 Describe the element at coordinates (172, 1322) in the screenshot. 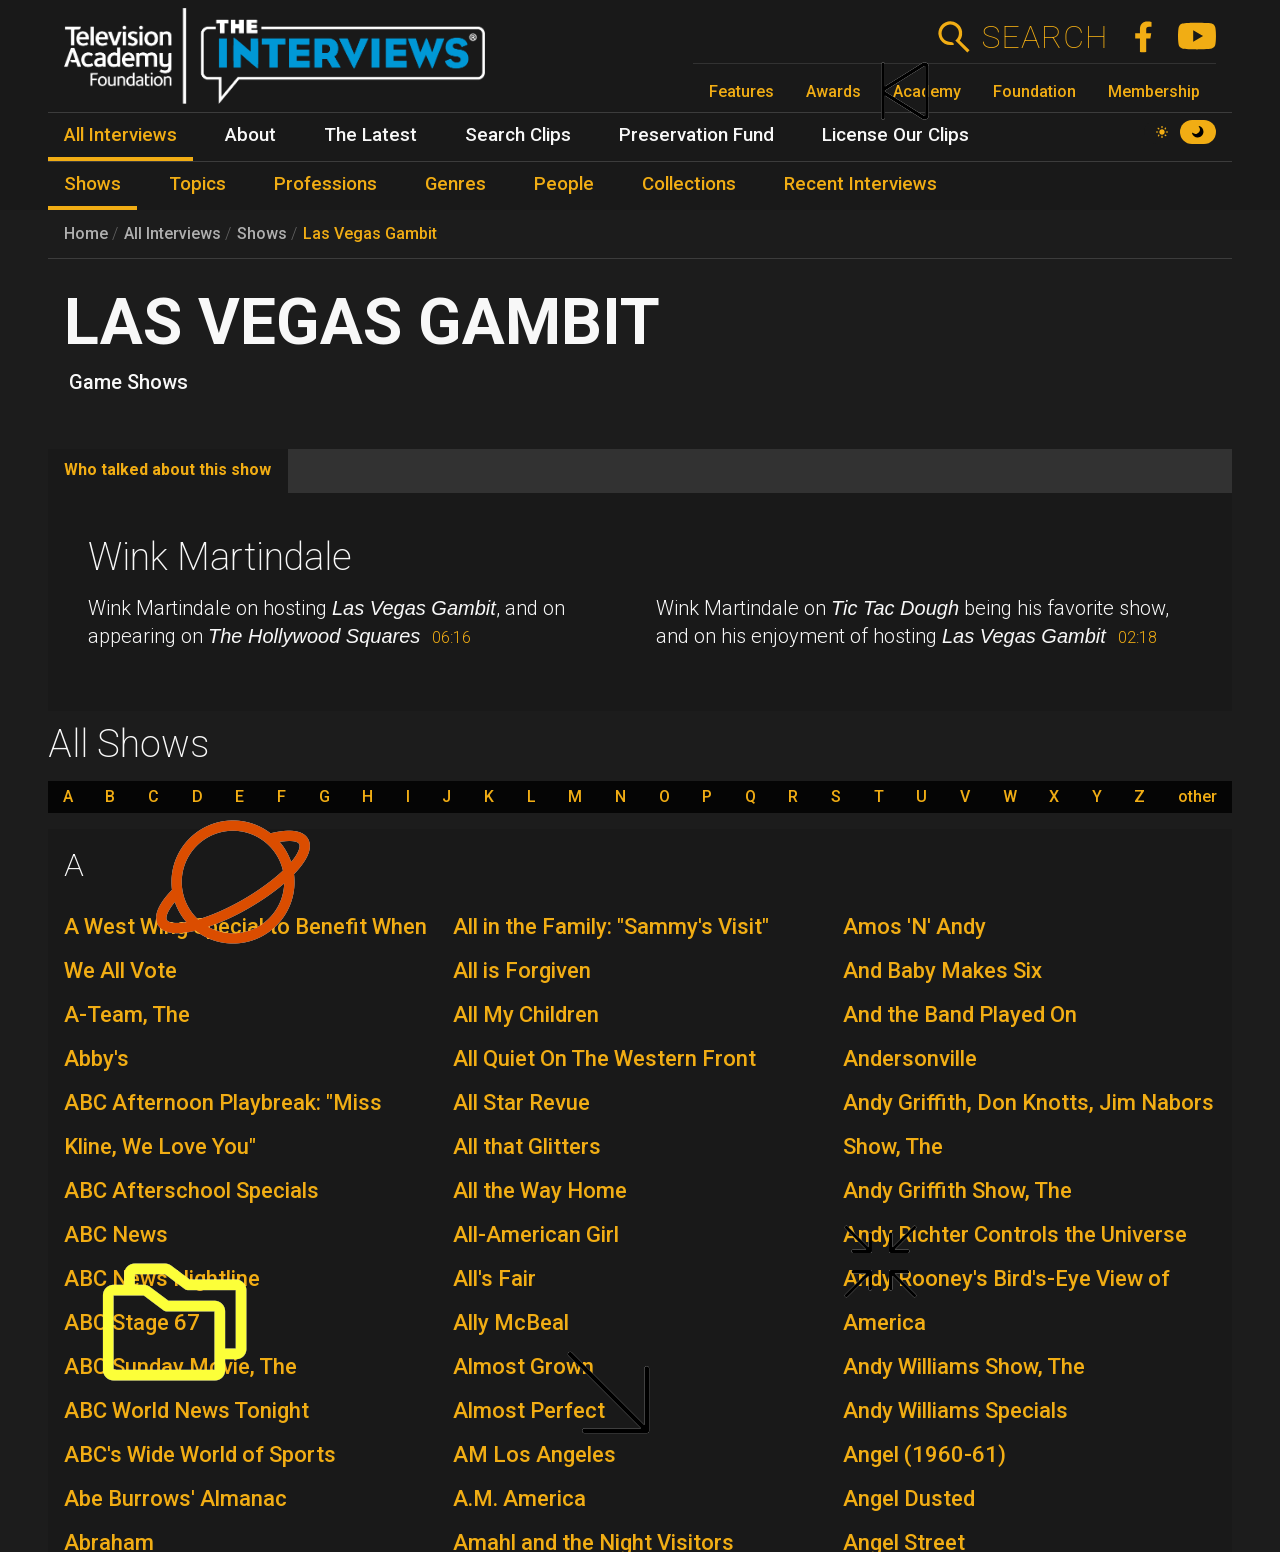

I see `browse all folders` at that location.